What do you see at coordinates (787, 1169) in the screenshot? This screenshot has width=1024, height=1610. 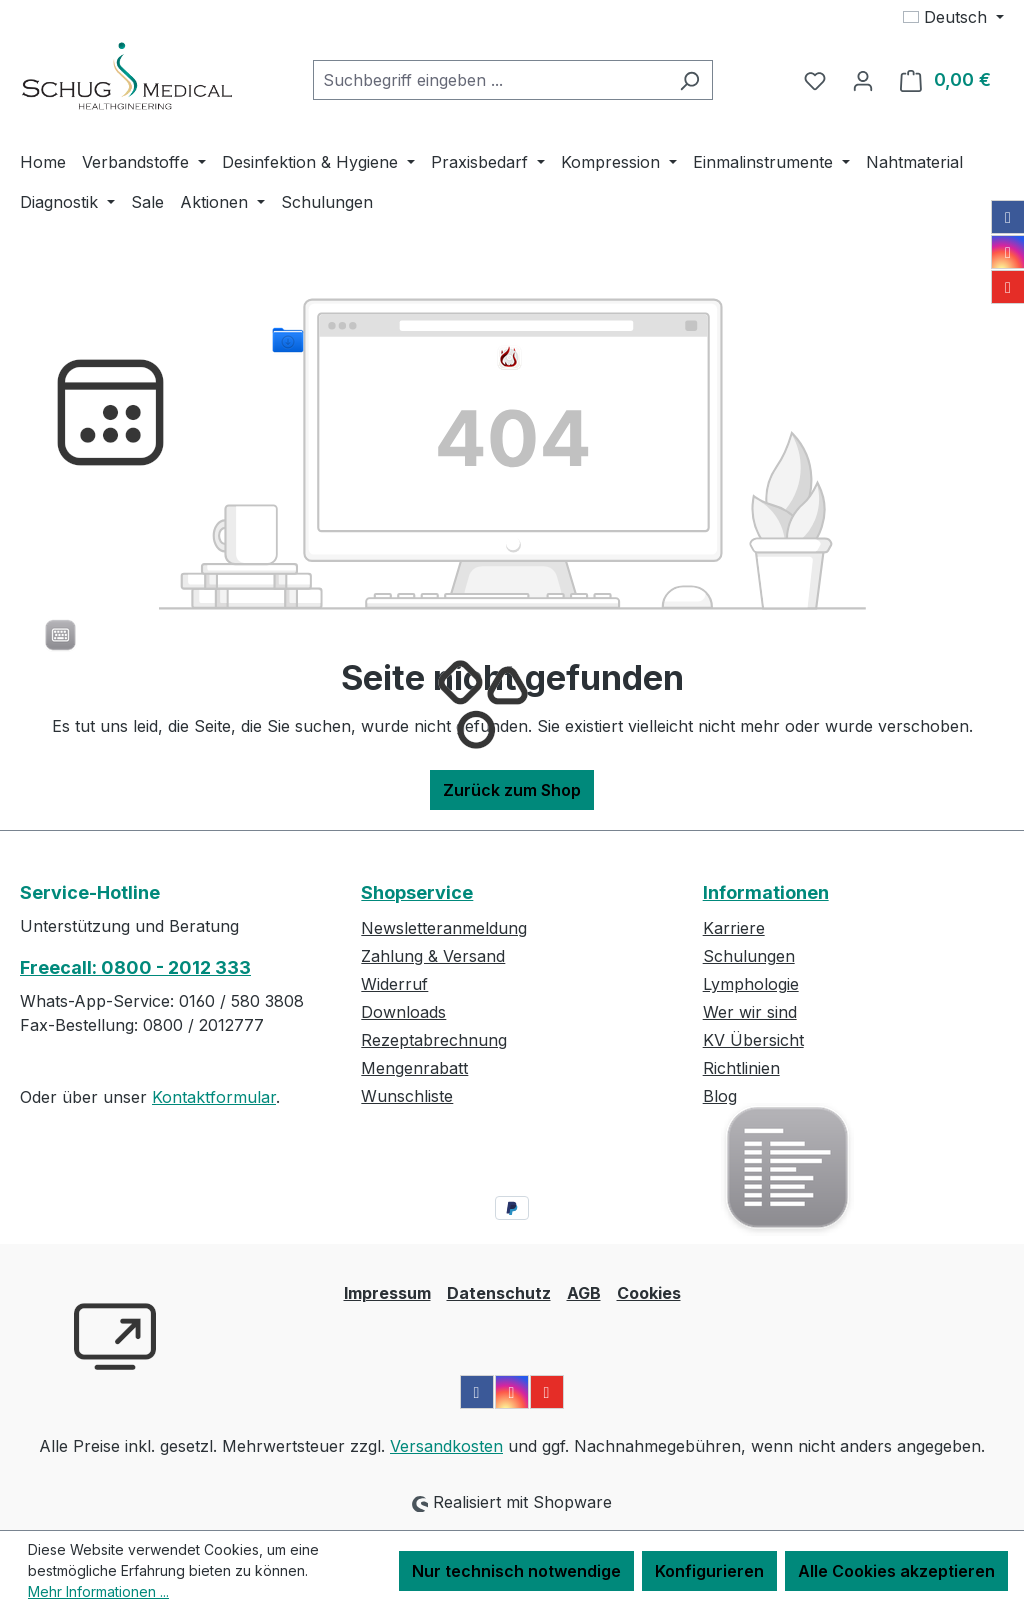 I see `access log preferences or settings` at bounding box center [787, 1169].